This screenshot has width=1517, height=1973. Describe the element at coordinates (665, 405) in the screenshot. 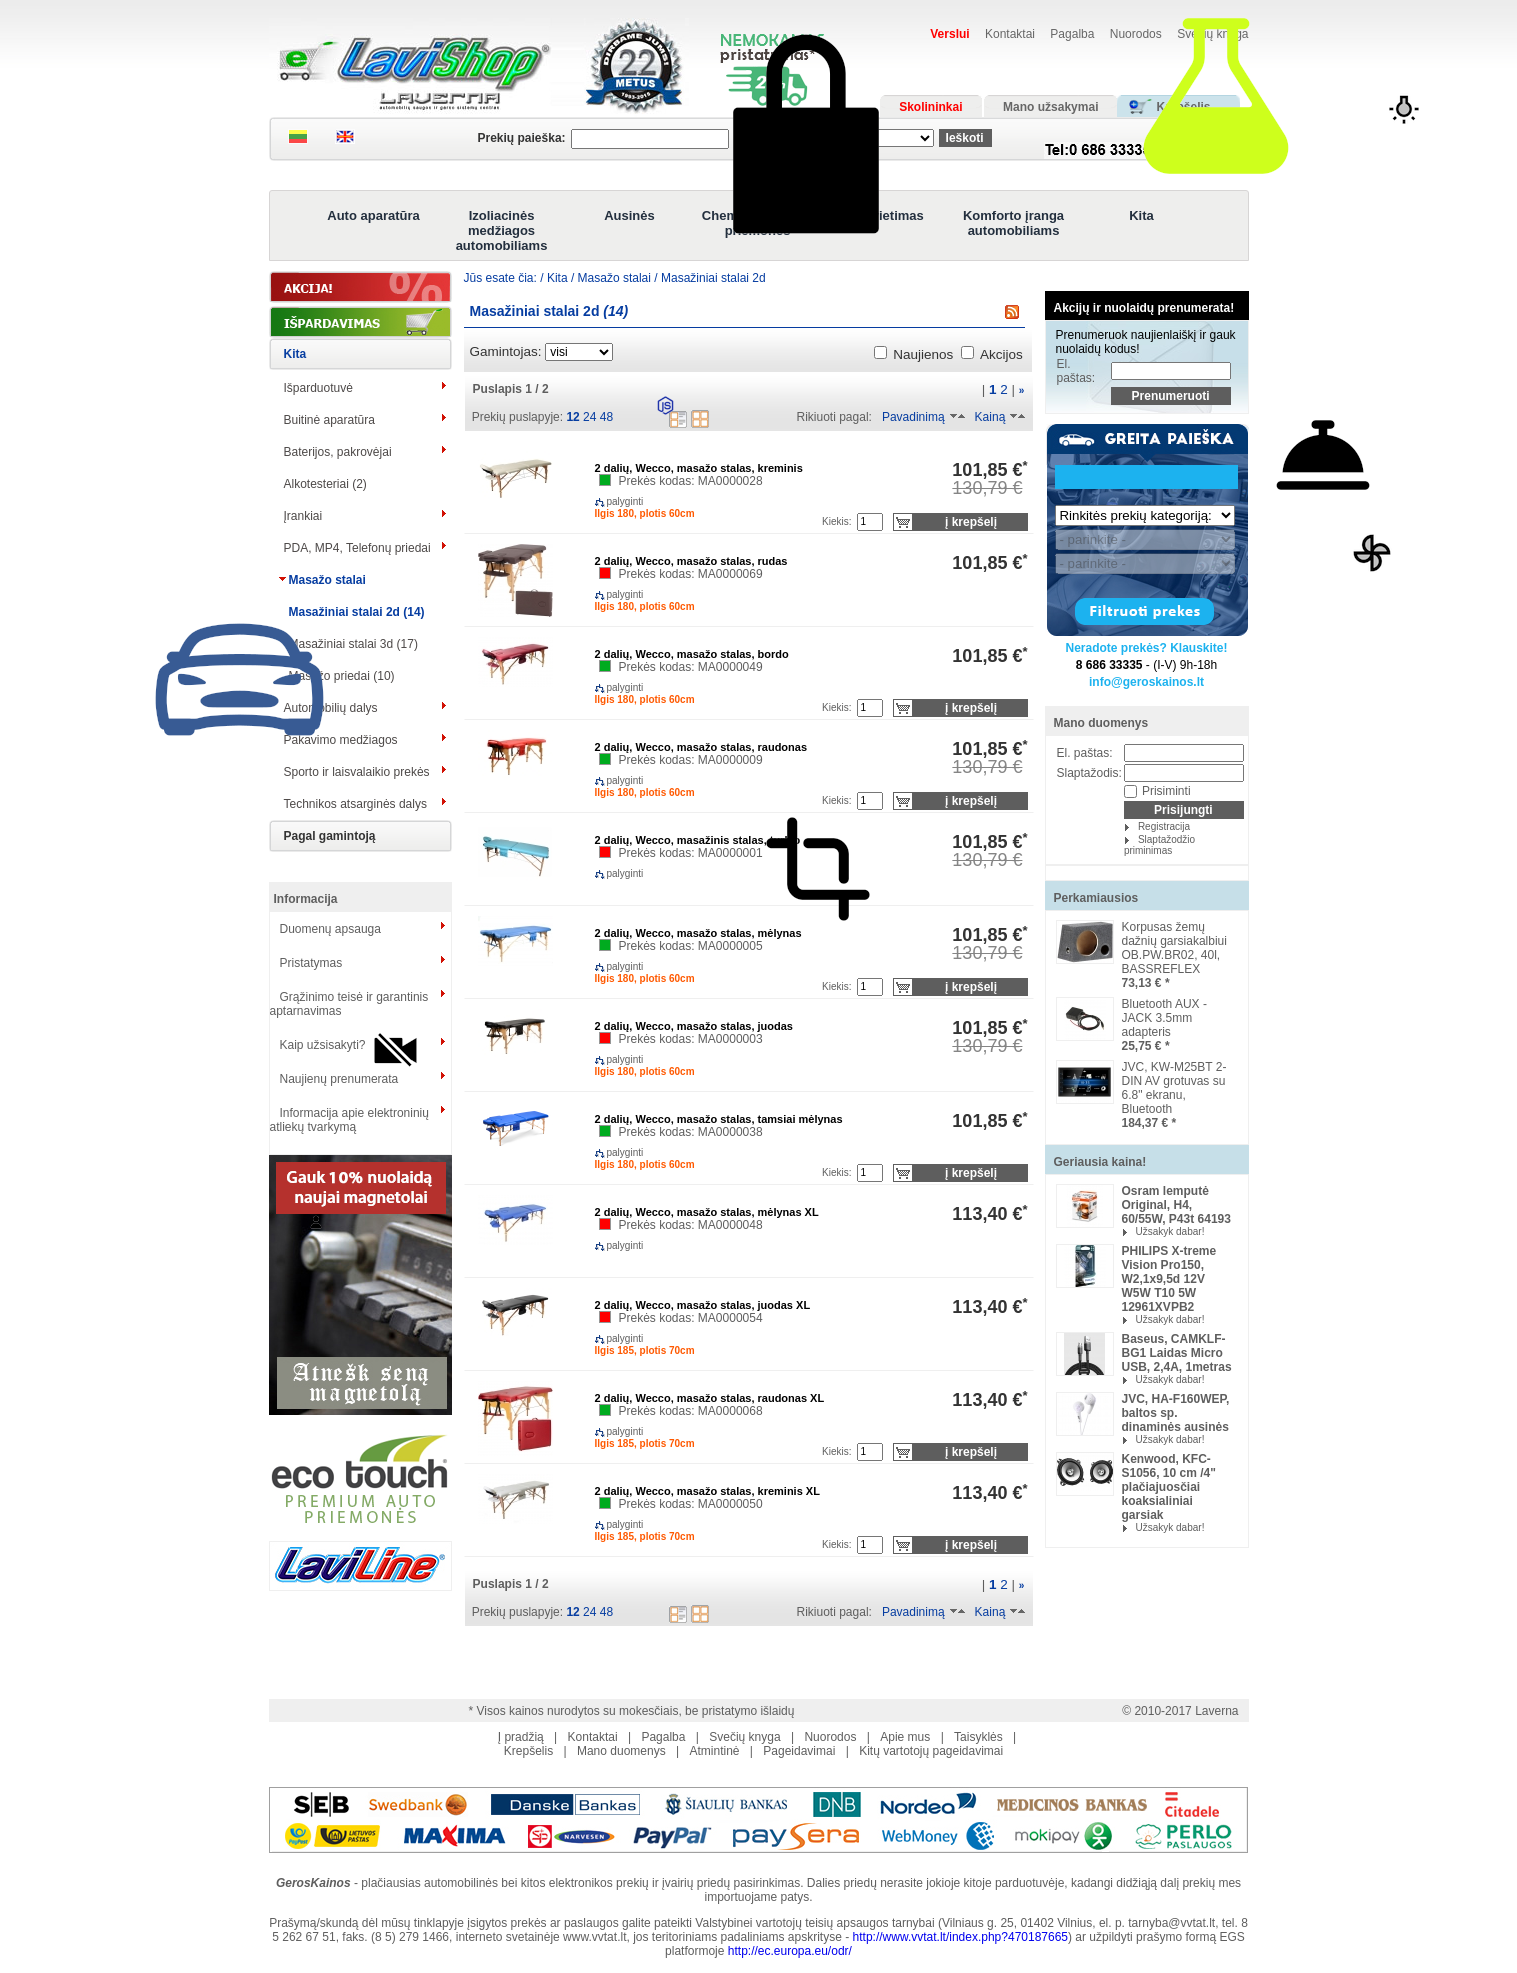

I see `Node.js runtime or server-side JavaScript indicator` at that location.